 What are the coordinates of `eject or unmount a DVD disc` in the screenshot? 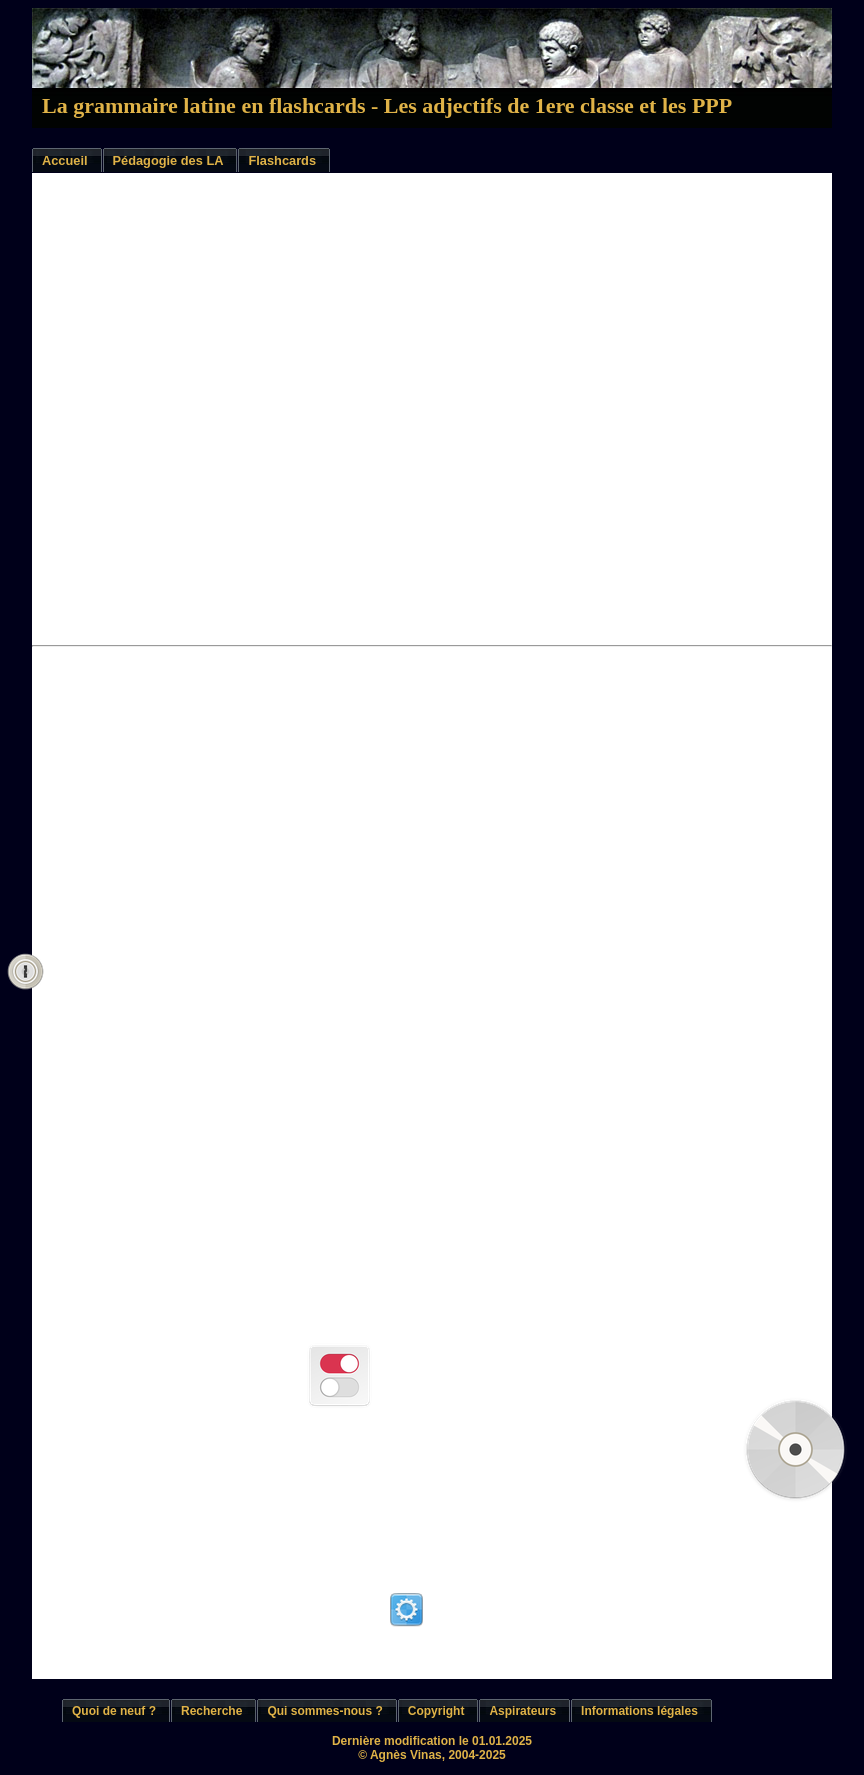 It's located at (795, 1449).